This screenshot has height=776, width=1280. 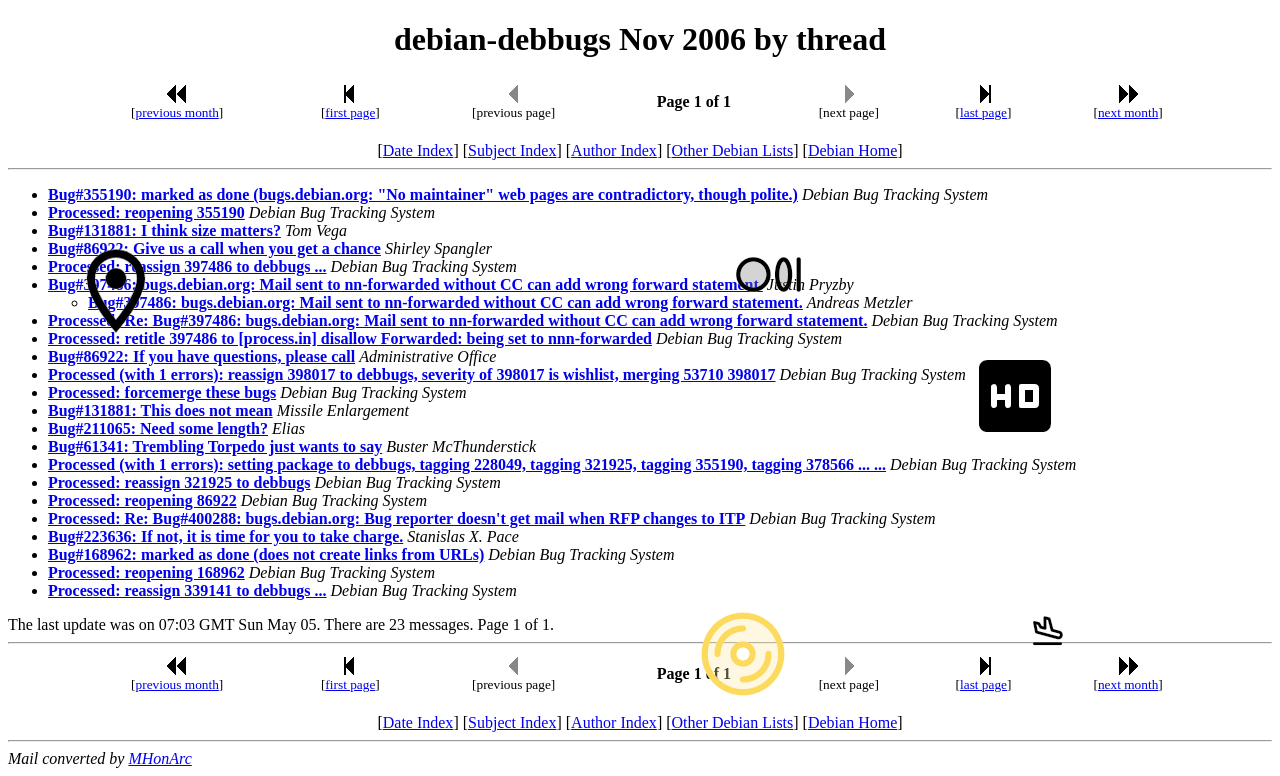 What do you see at coordinates (1015, 396) in the screenshot?
I see `indicates high definition video quality available` at bounding box center [1015, 396].